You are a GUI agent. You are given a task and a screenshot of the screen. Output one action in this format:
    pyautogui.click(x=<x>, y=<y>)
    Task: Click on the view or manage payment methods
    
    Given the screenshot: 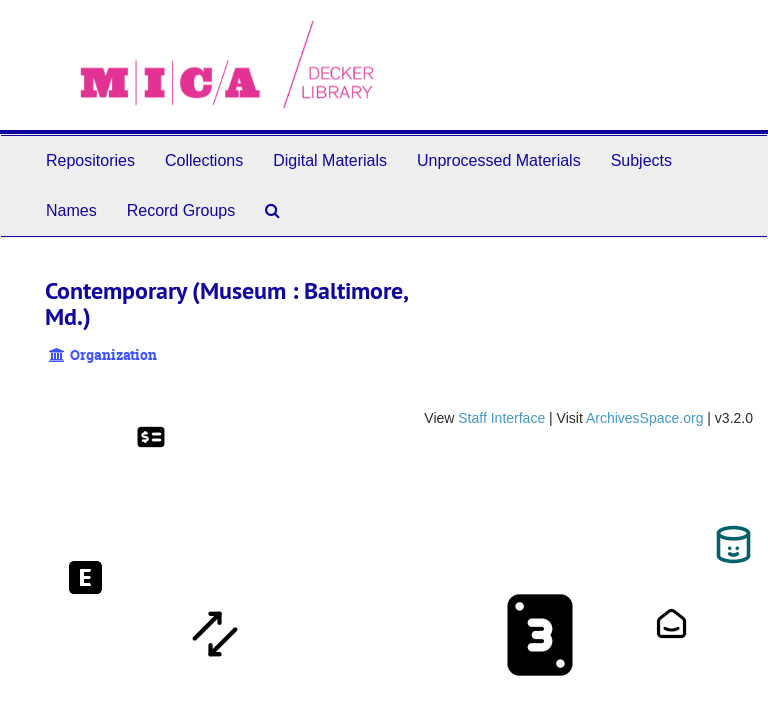 What is the action you would take?
    pyautogui.click(x=151, y=437)
    